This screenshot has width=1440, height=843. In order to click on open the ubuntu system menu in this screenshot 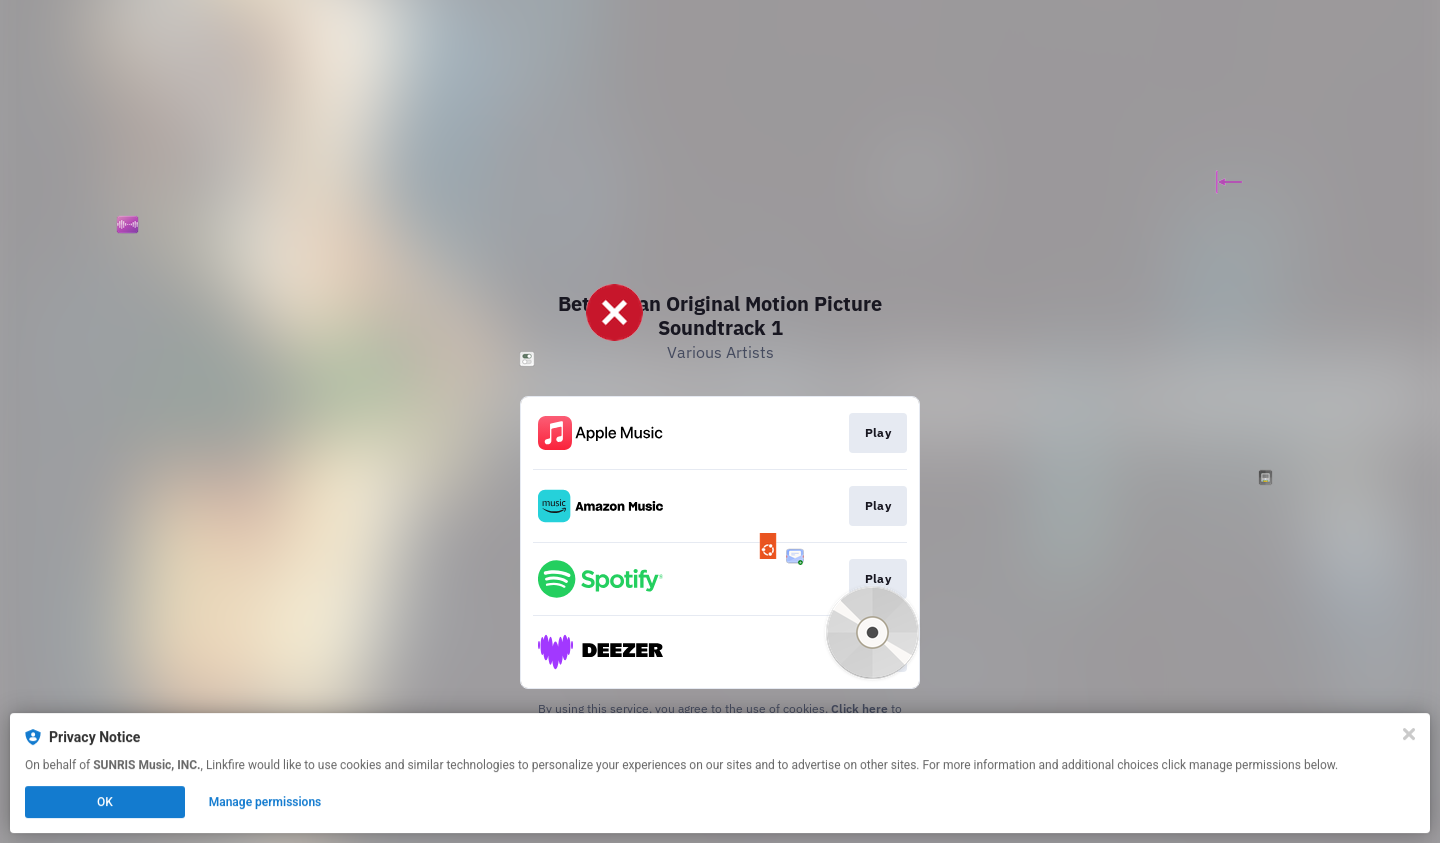, I will do `click(768, 546)`.